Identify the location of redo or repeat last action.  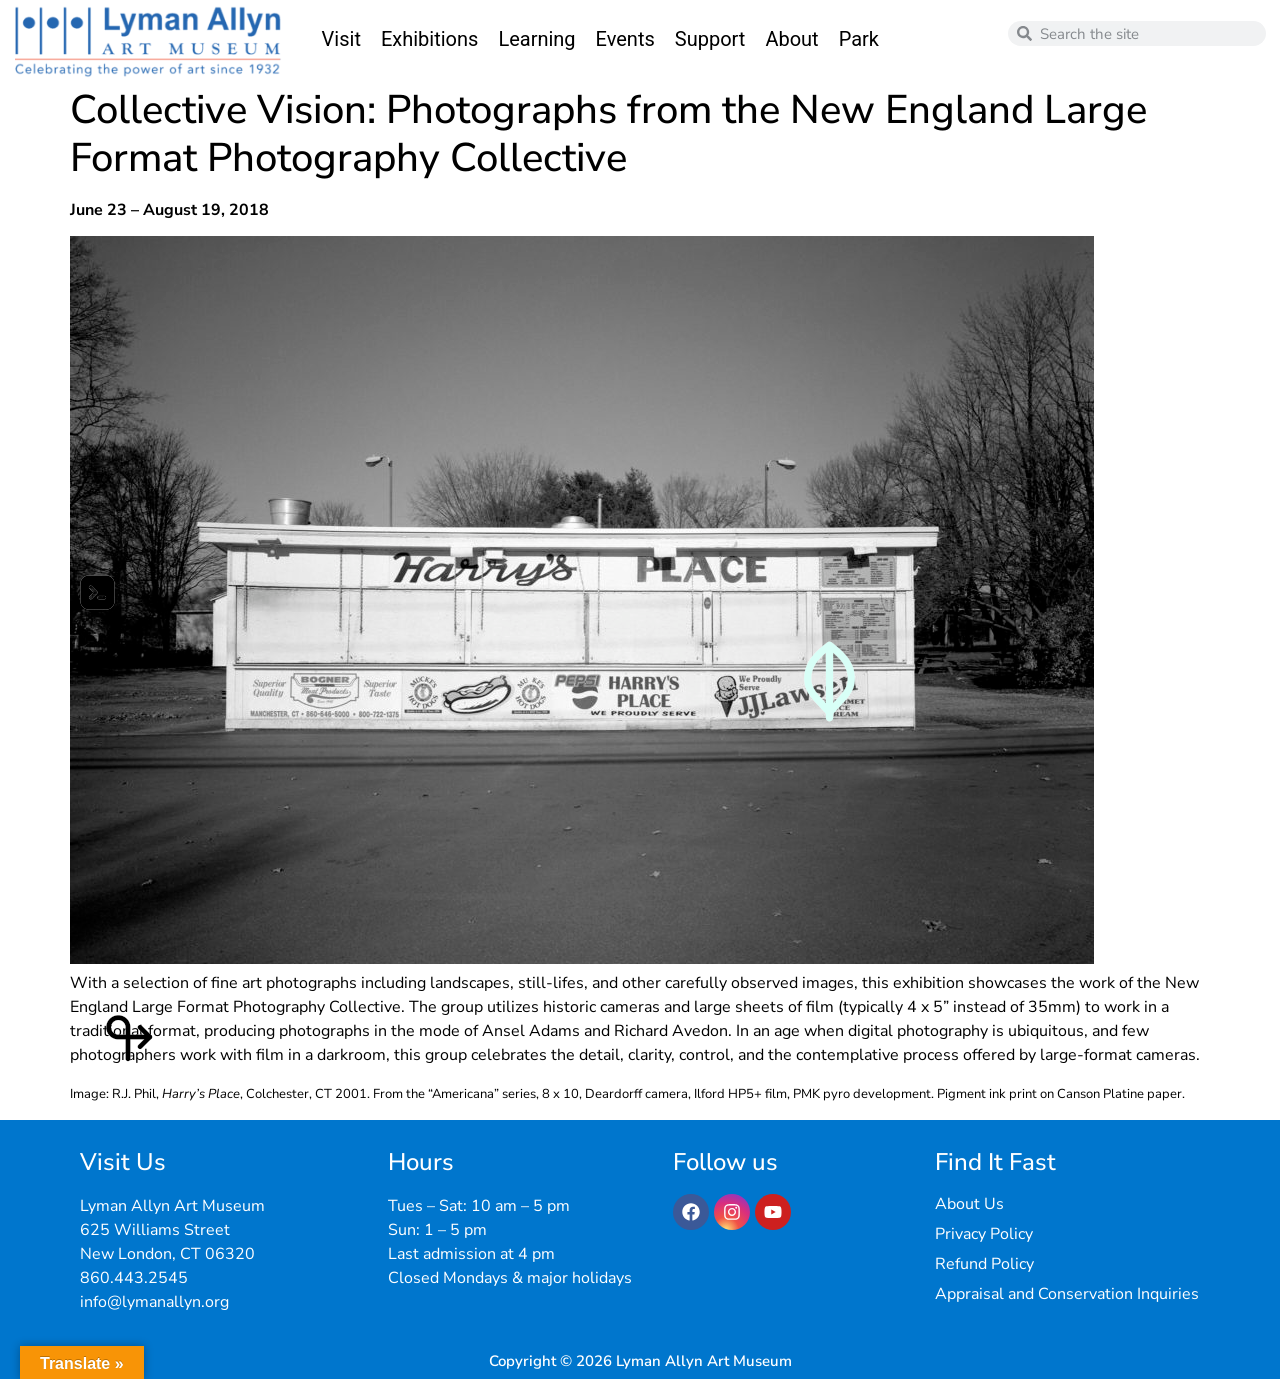
(128, 1037).